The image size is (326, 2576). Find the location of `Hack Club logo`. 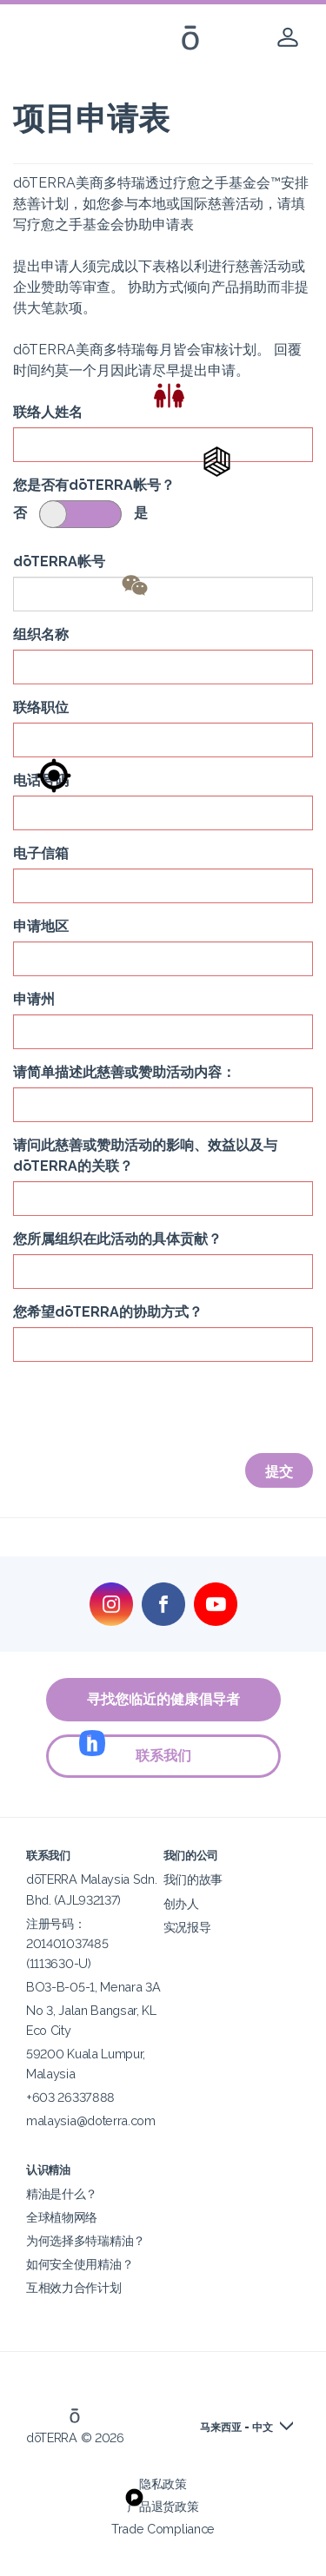

Hack Club logo is located at coordinates (92, 1743).